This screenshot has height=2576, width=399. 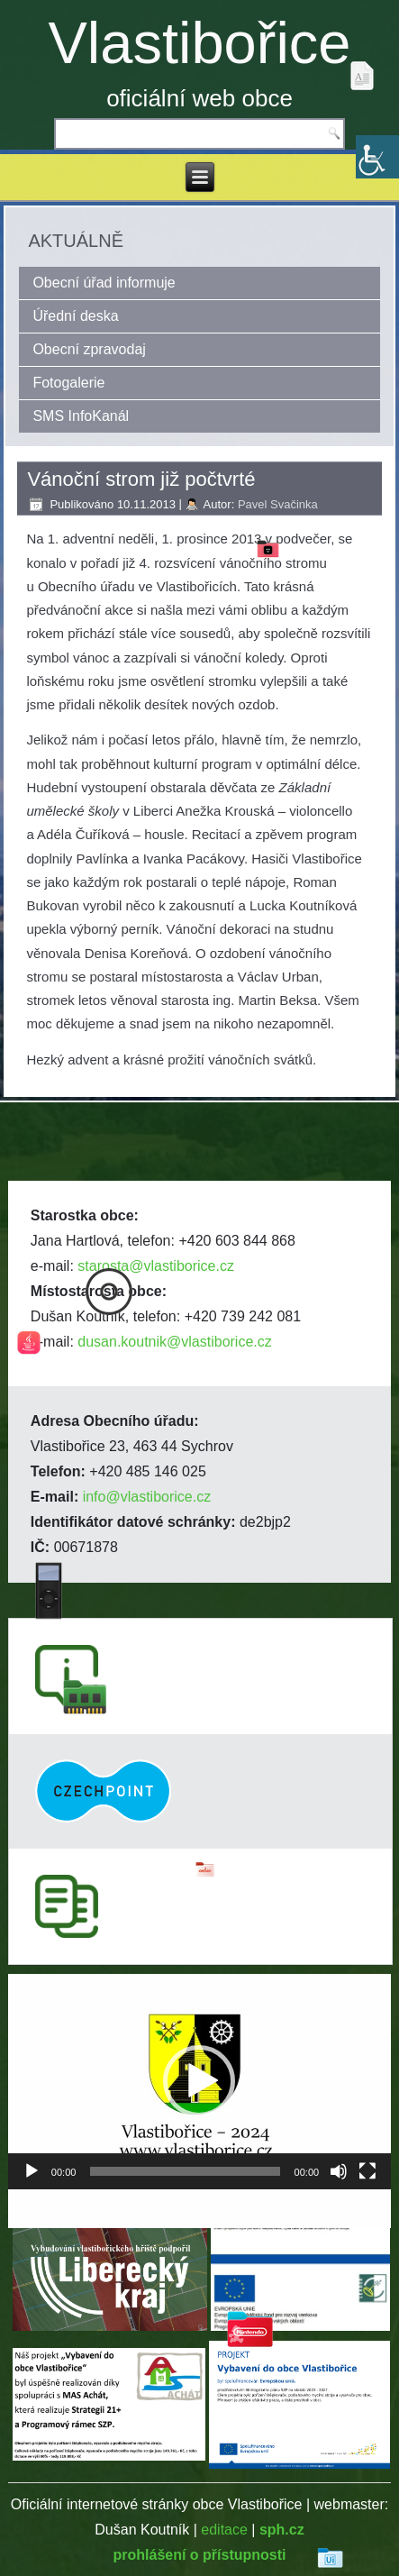 I want to click on open java application settings, so click(x=29, y=1343).